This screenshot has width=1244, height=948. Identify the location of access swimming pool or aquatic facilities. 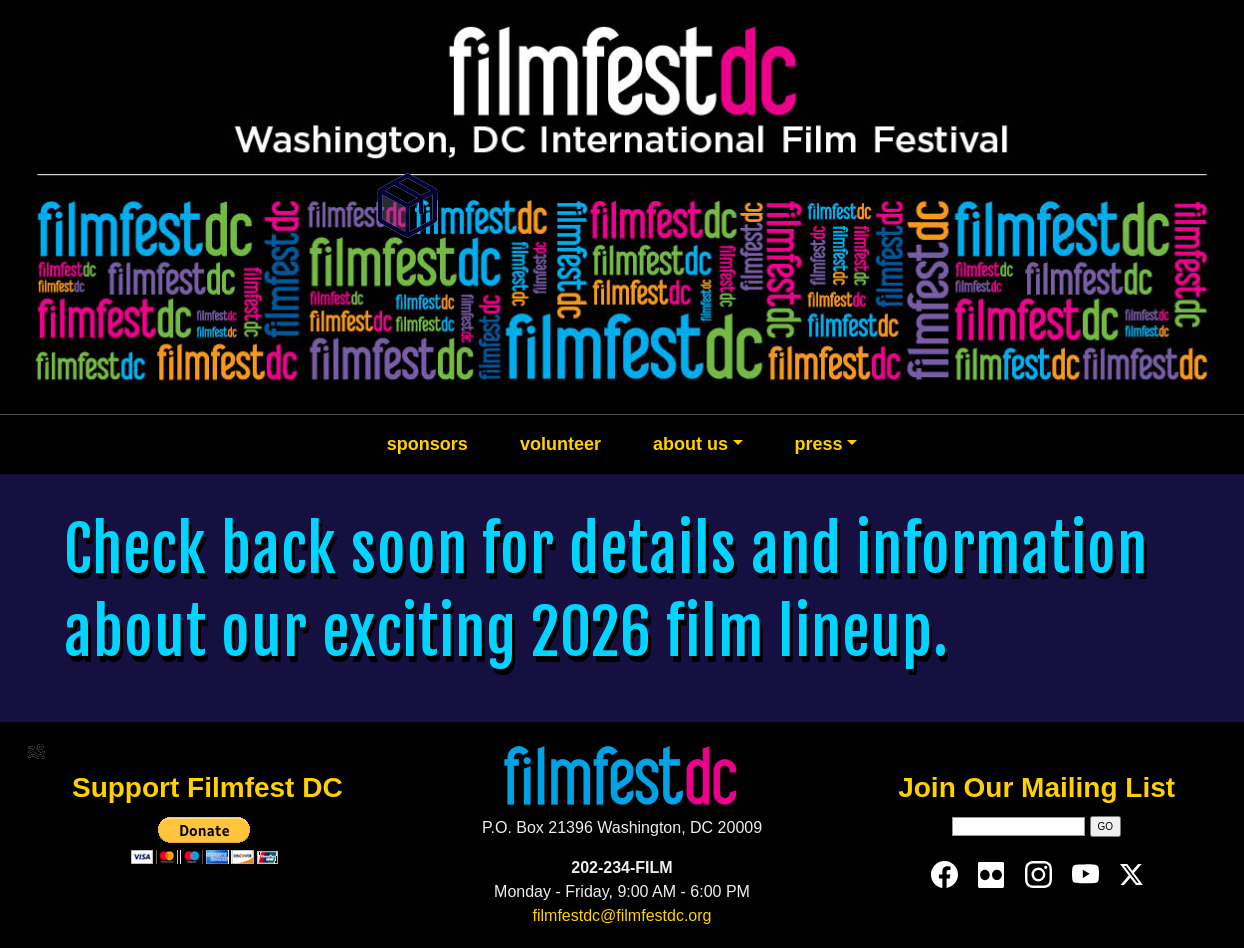
(36, 751).